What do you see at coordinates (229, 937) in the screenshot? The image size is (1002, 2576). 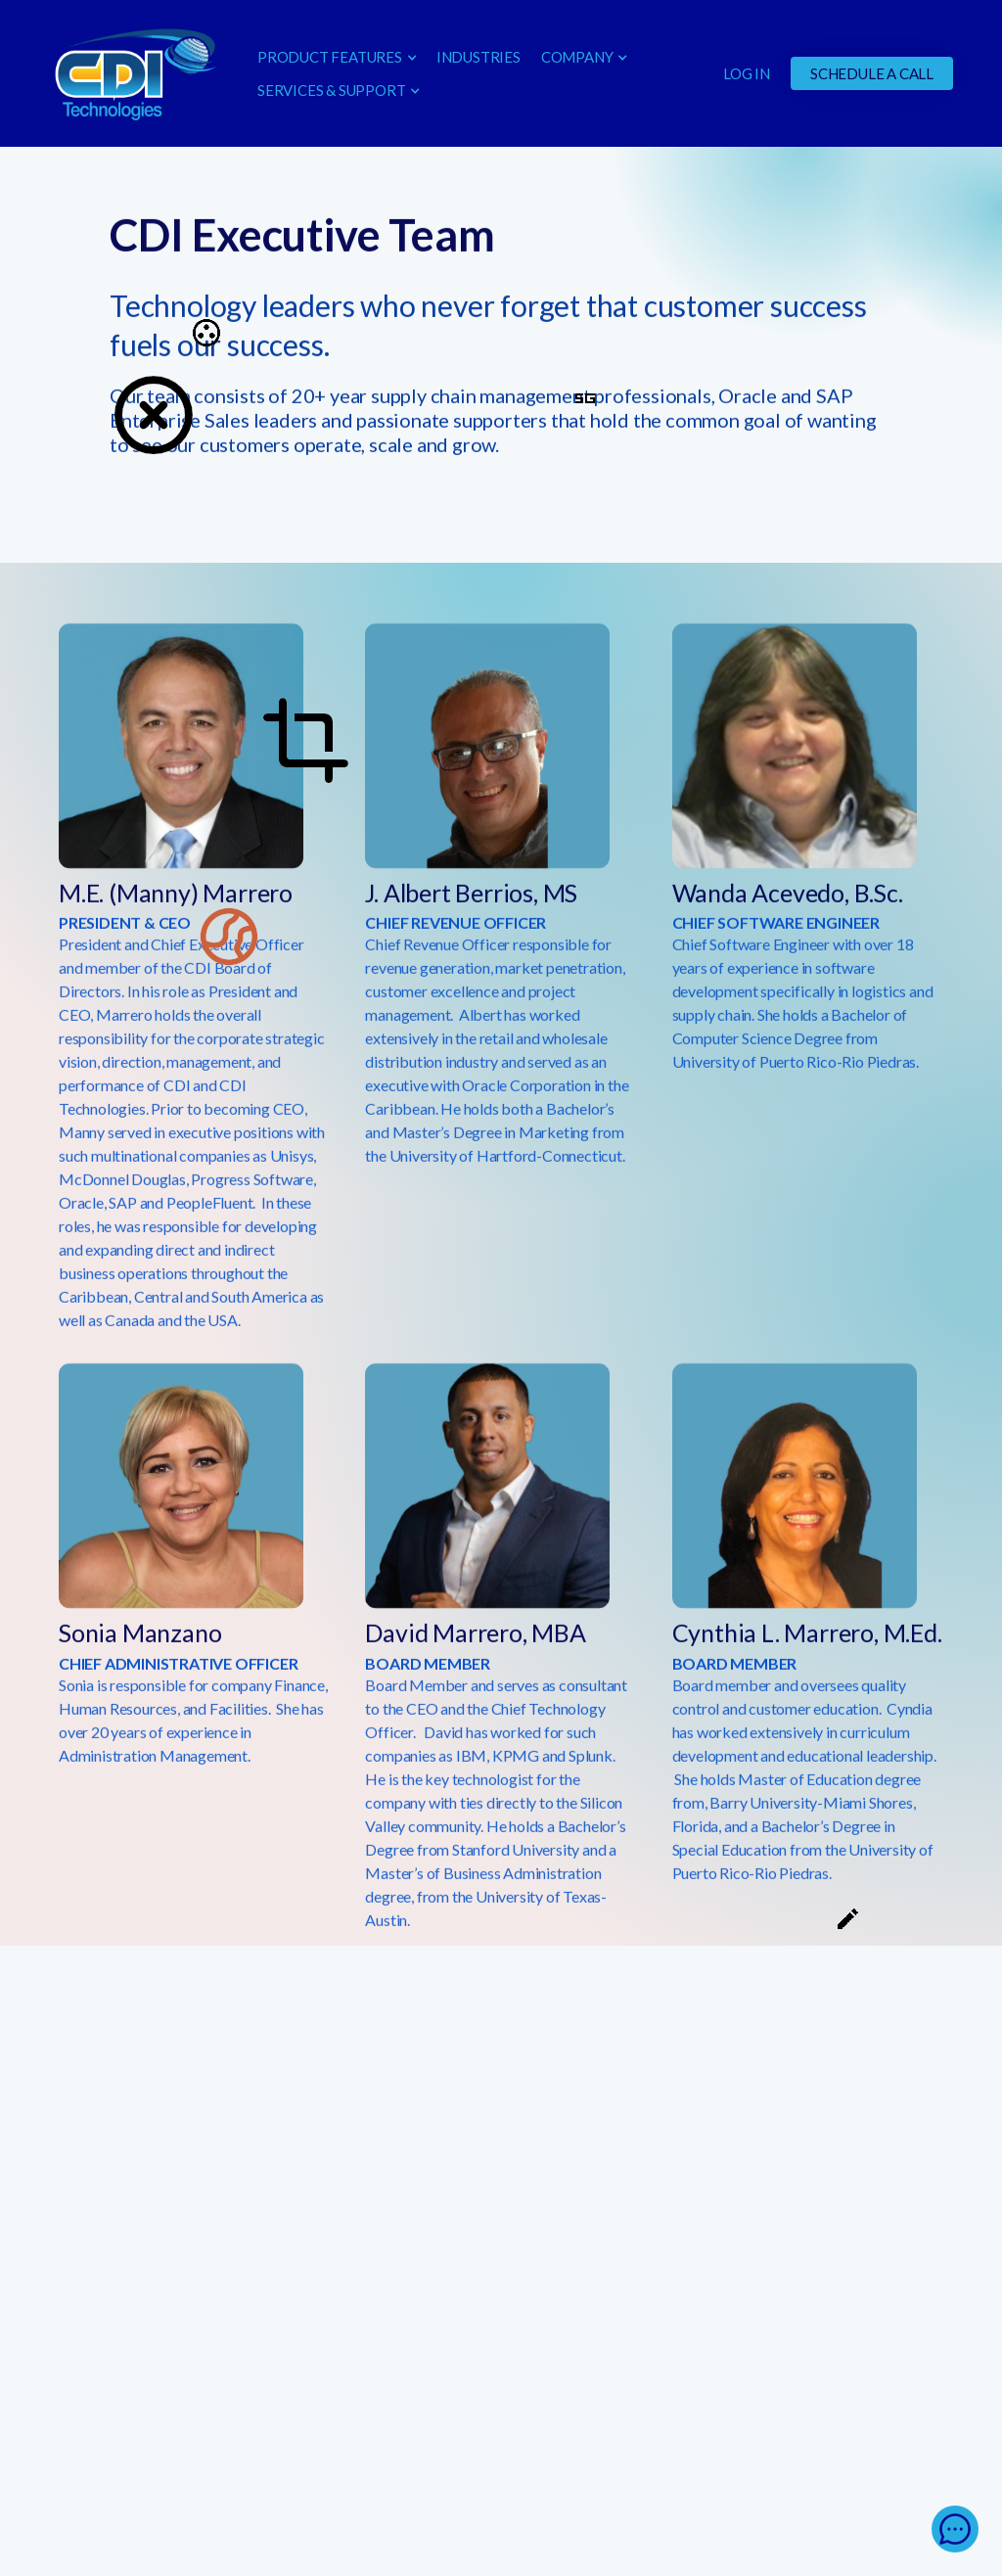 I see `switch to global or worldwide view` at bounding box center [229, 937].